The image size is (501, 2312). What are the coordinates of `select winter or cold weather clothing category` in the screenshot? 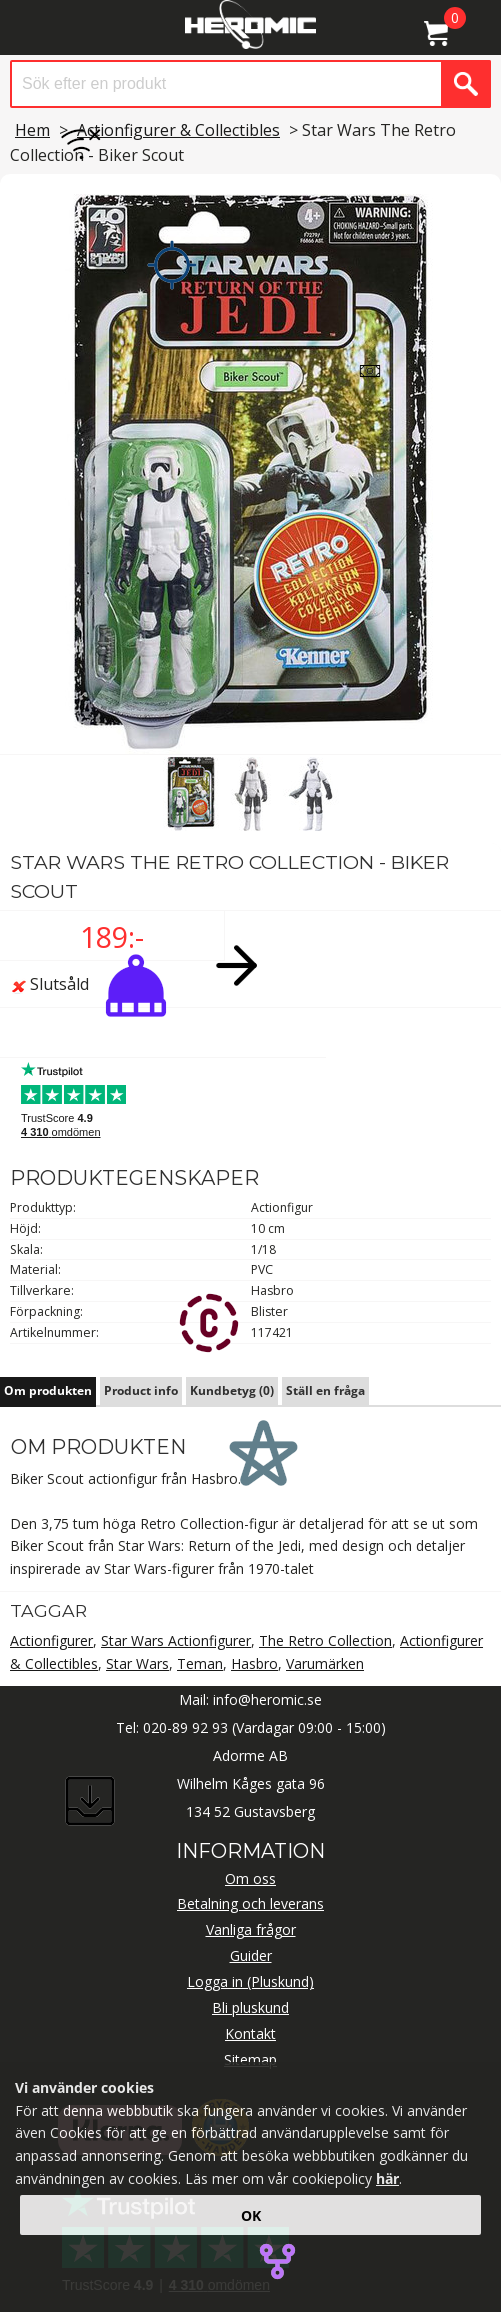 It's located at (136, 989).